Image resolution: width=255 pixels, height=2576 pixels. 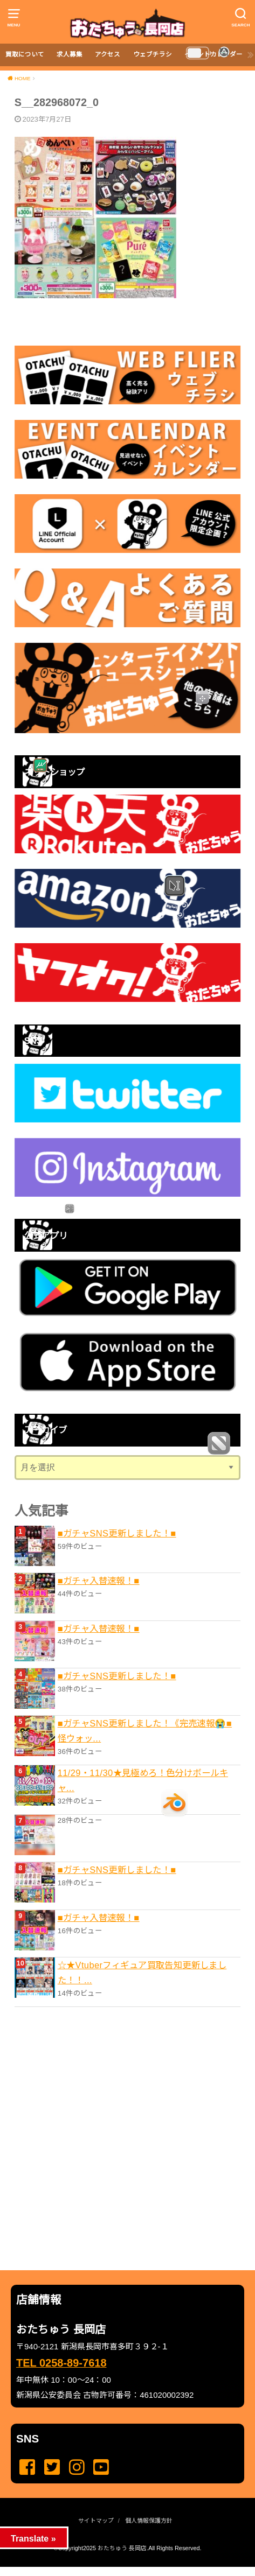 What do you see at coordinates (70, 1209) in the screenshot?
I see `open the clock app` at bounding box center [70, 1209].